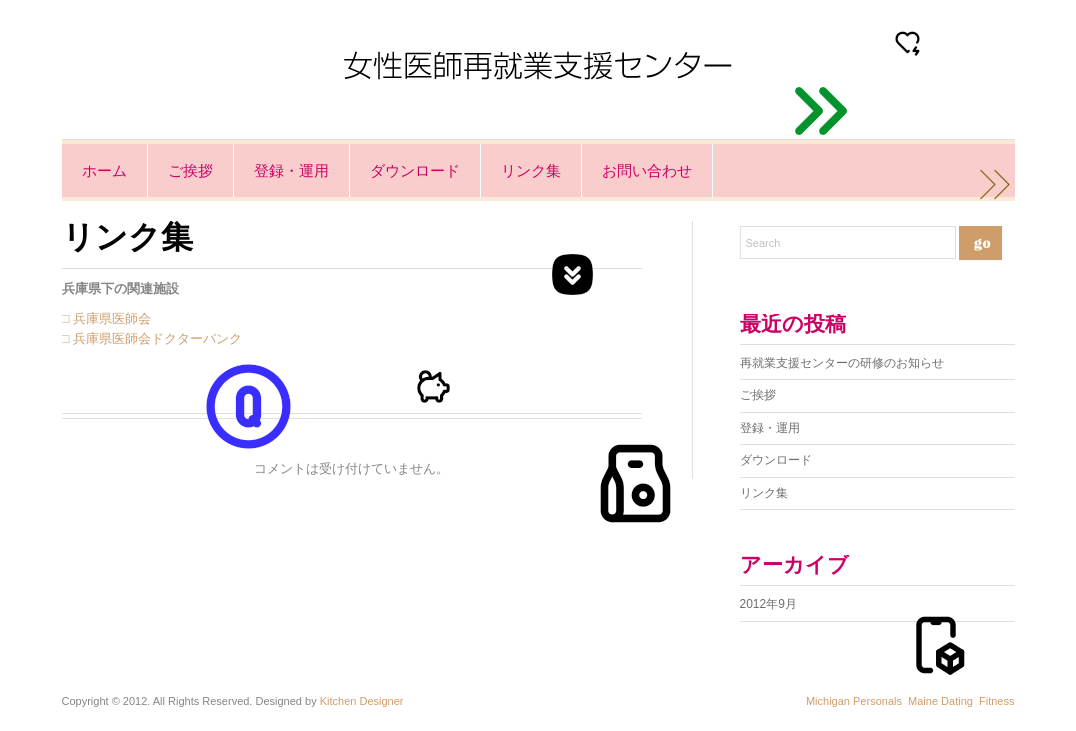 This screenshot has width=1076, height=731. What do you see at coordinates (936, 645) in the screenshot?
I see `open augmented reality mode` at bounding box center [936, 645].